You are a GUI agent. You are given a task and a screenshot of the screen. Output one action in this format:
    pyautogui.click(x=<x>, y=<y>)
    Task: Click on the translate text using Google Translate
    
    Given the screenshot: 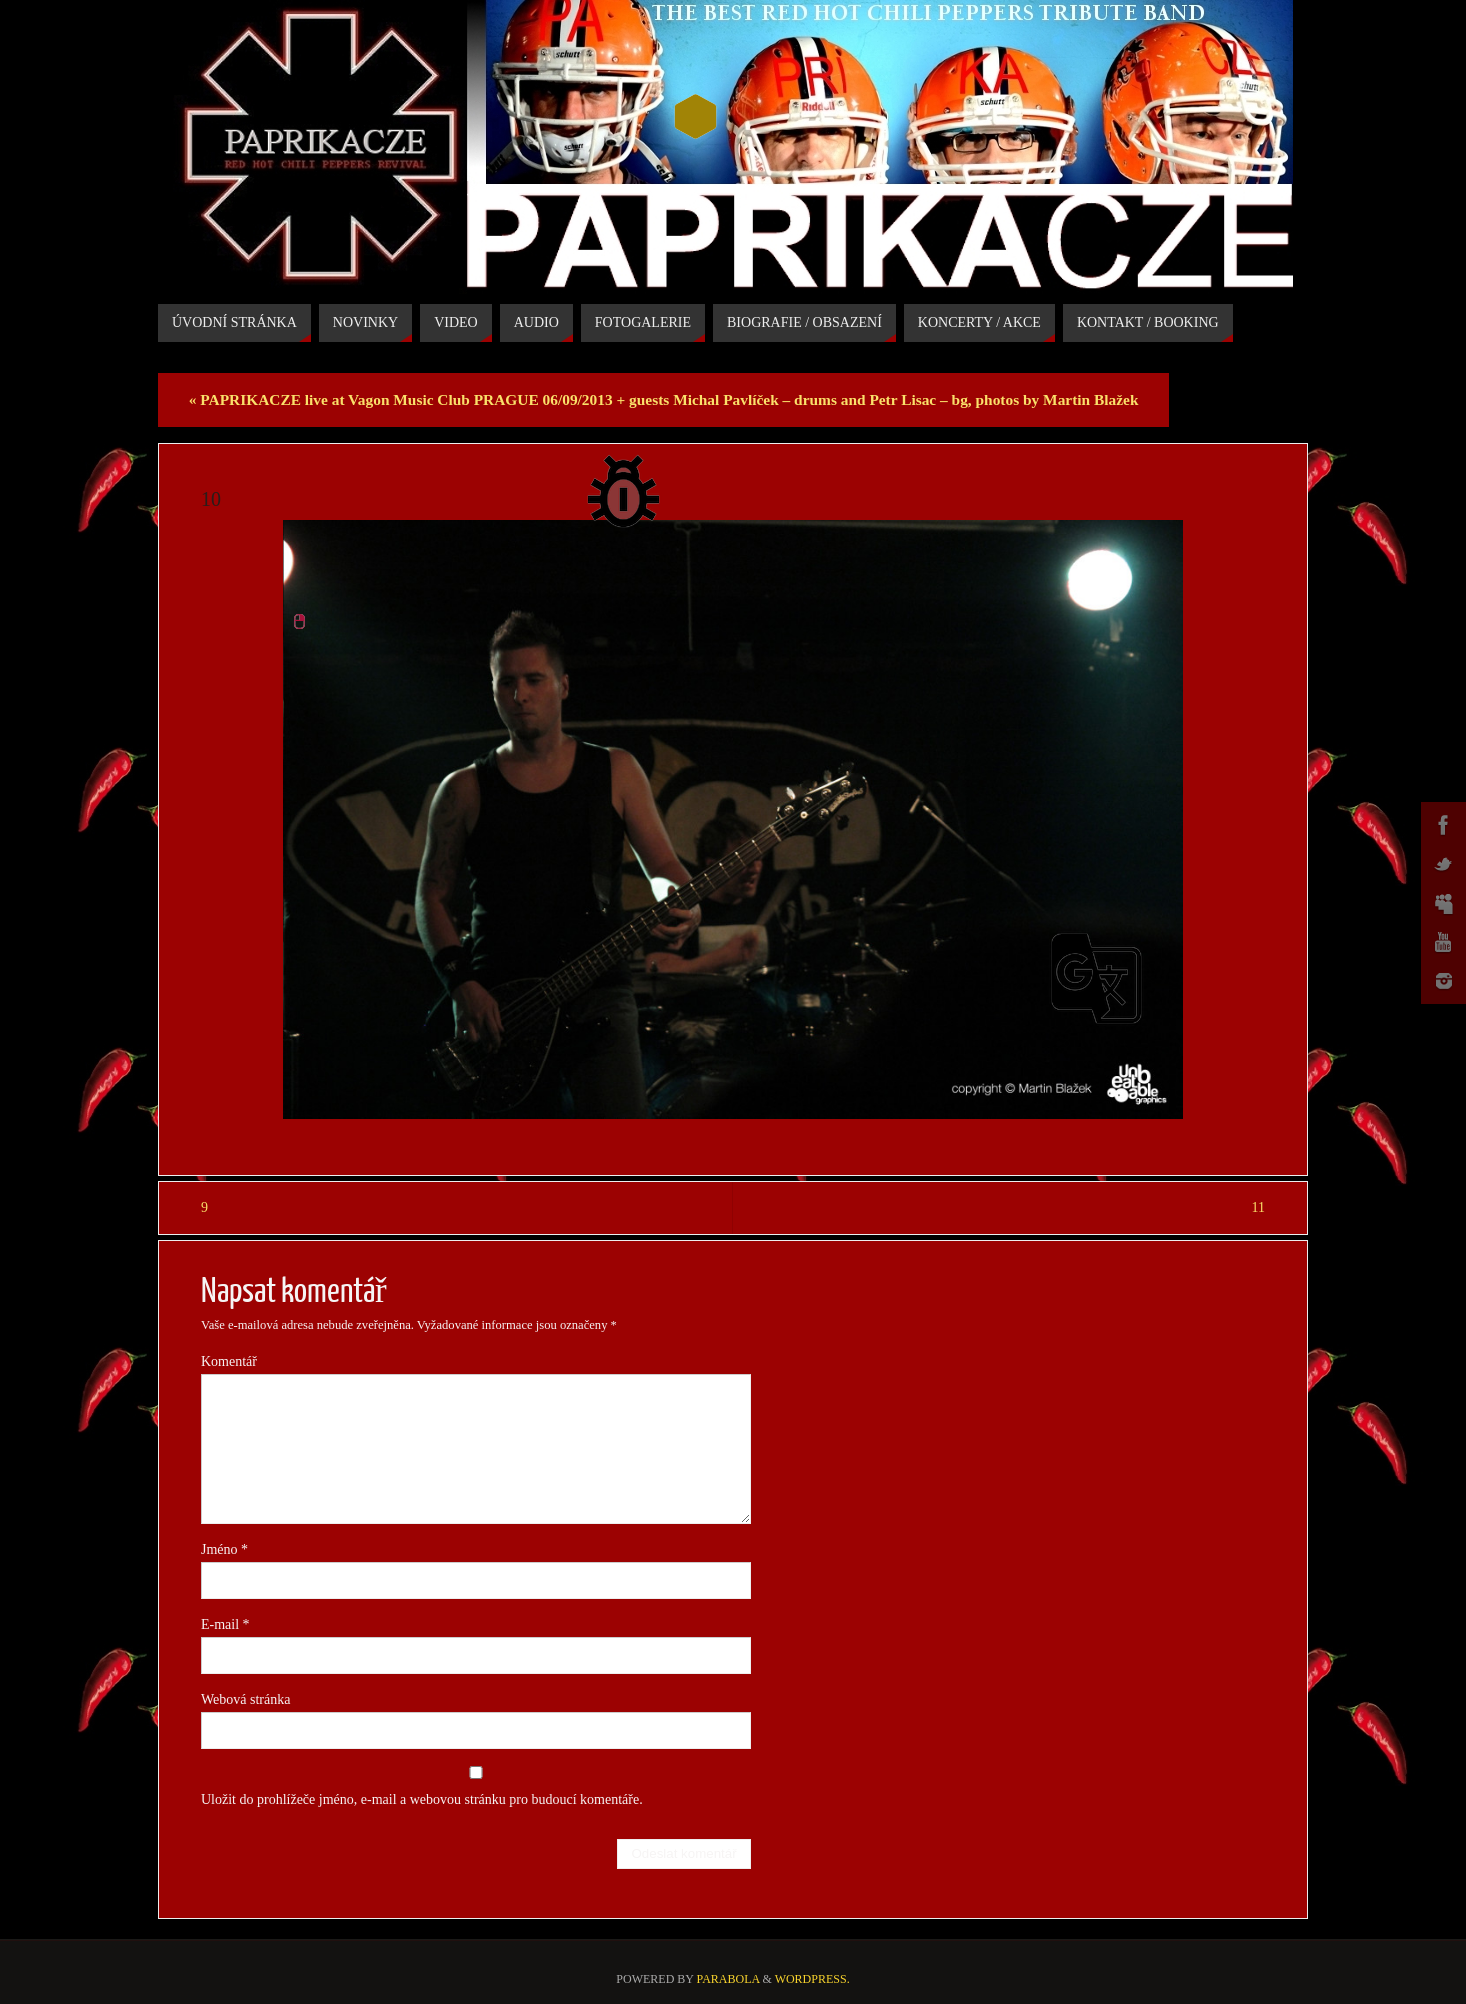 What is the action you would take?
    pyautogui.click(x=1096, y=978)
    